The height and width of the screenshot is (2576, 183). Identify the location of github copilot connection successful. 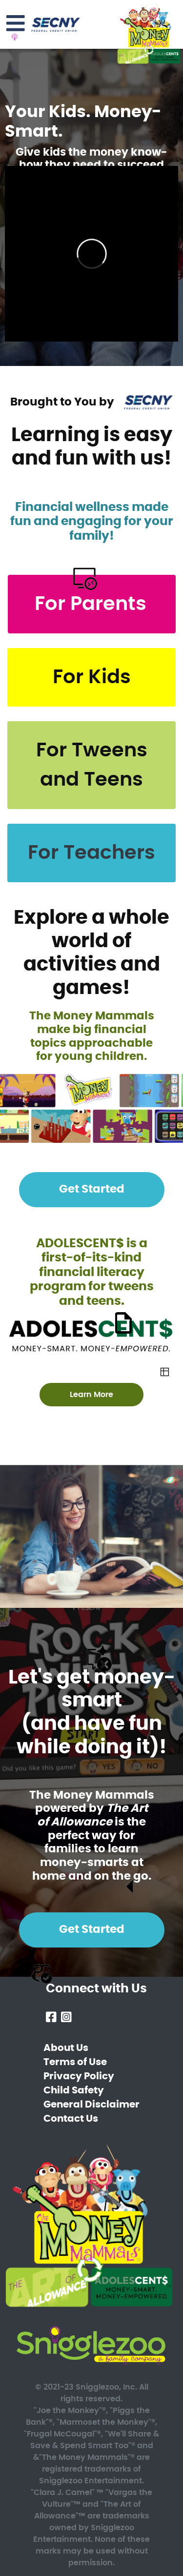
(42, 1973).